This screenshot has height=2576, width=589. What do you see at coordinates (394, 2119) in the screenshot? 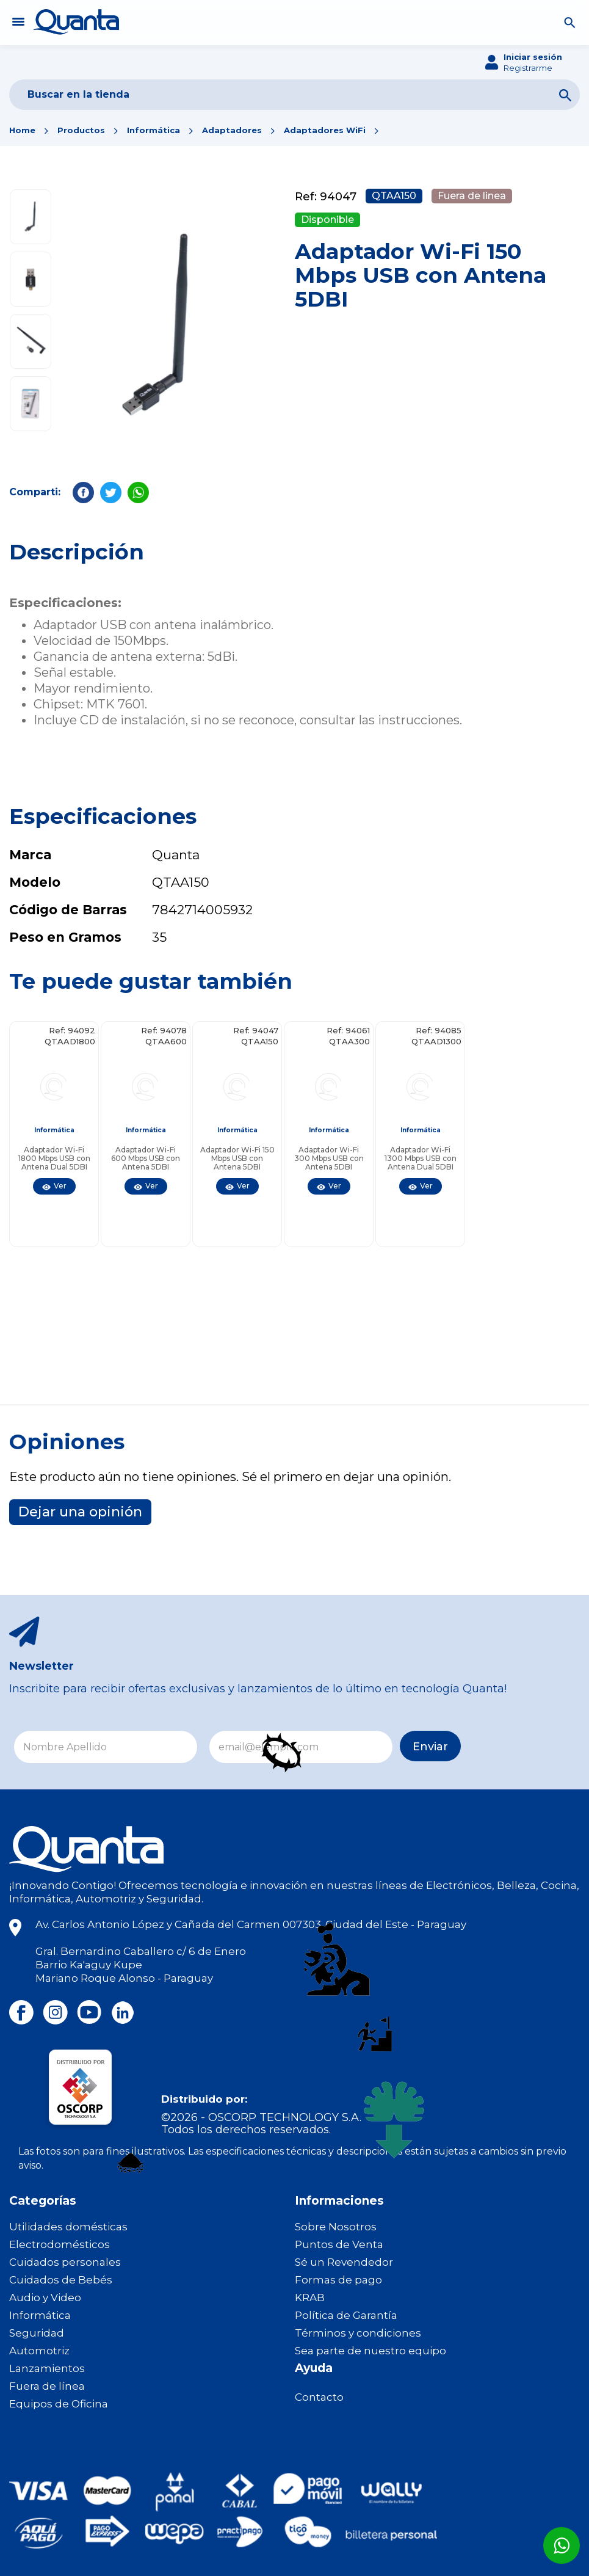
I see `export or download your thoughts and notes` at bounding box center [394, 2119].